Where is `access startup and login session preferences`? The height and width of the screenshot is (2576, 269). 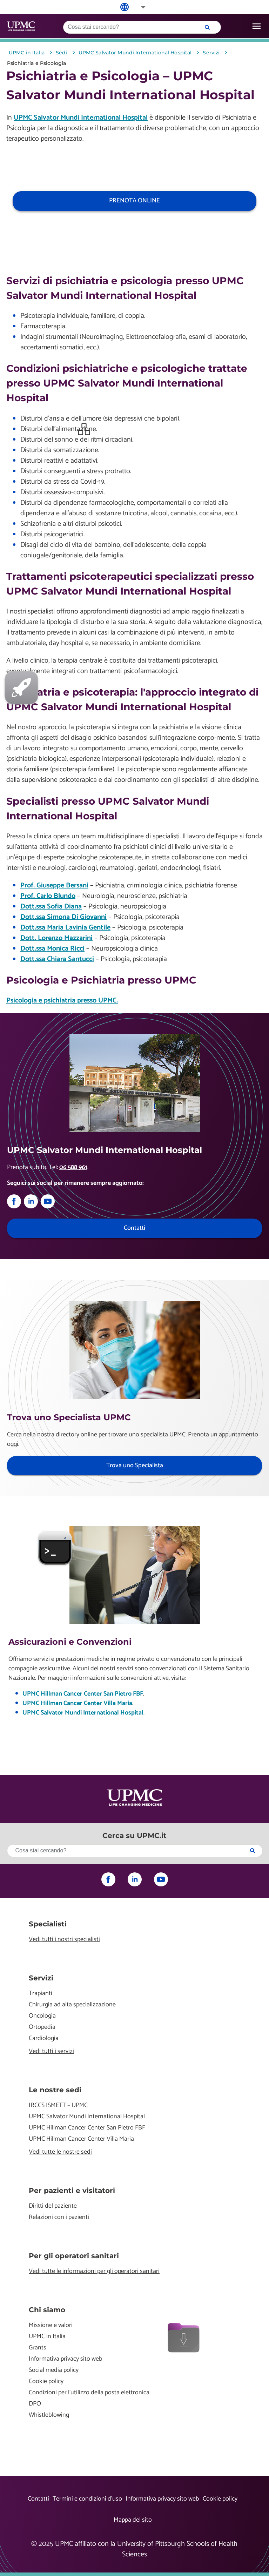
access startup and login session preferences is located at coordinates (21, 688).